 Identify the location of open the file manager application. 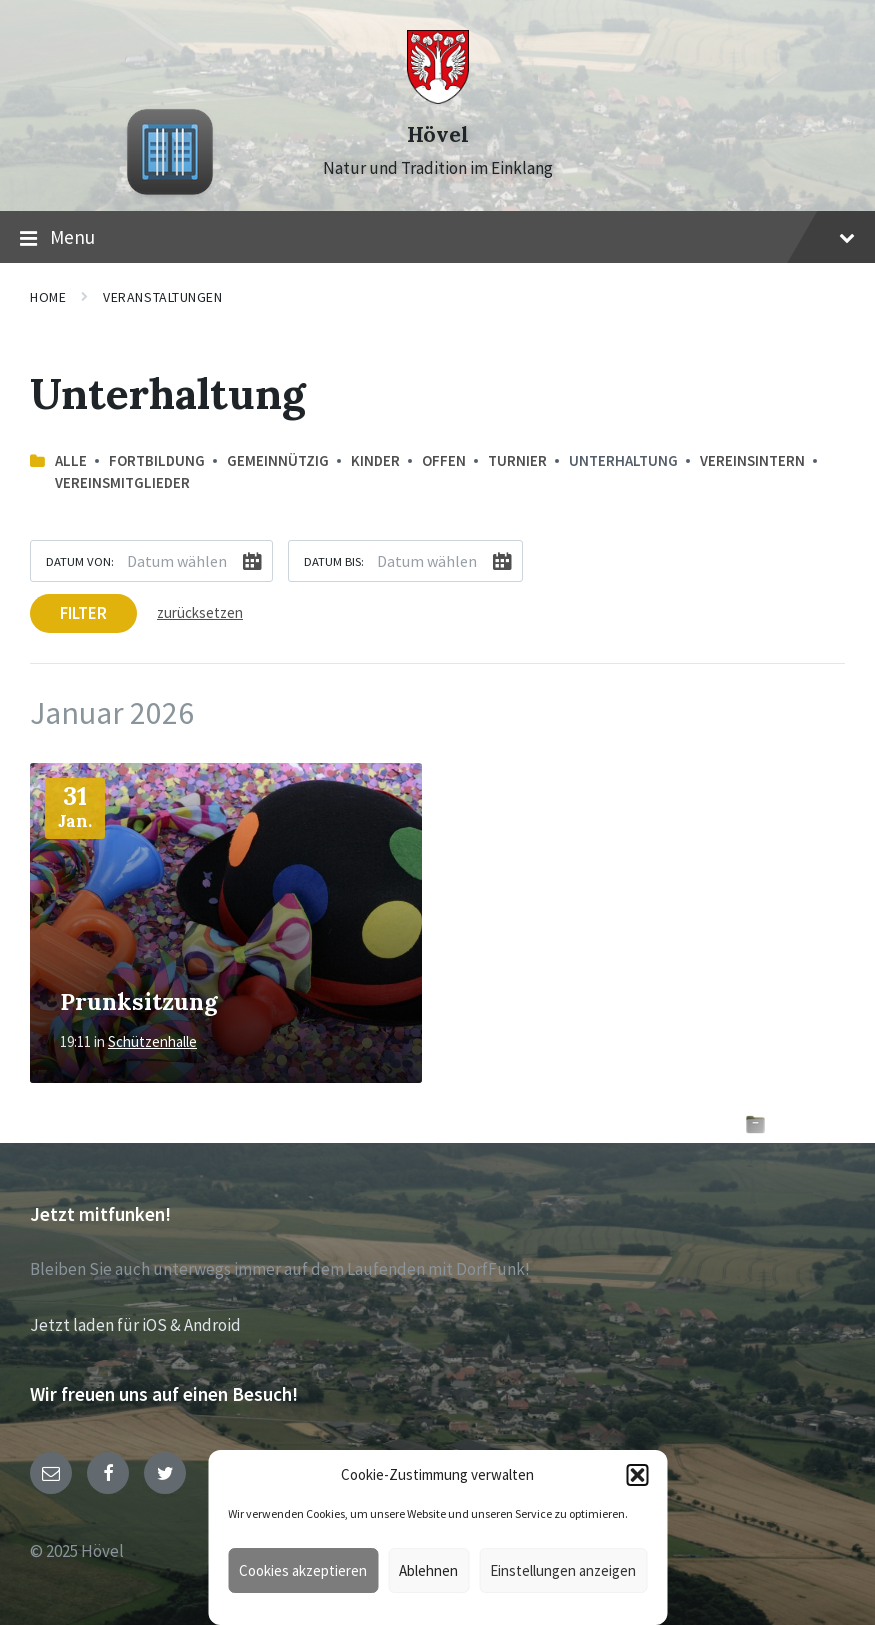
(755, 1124).